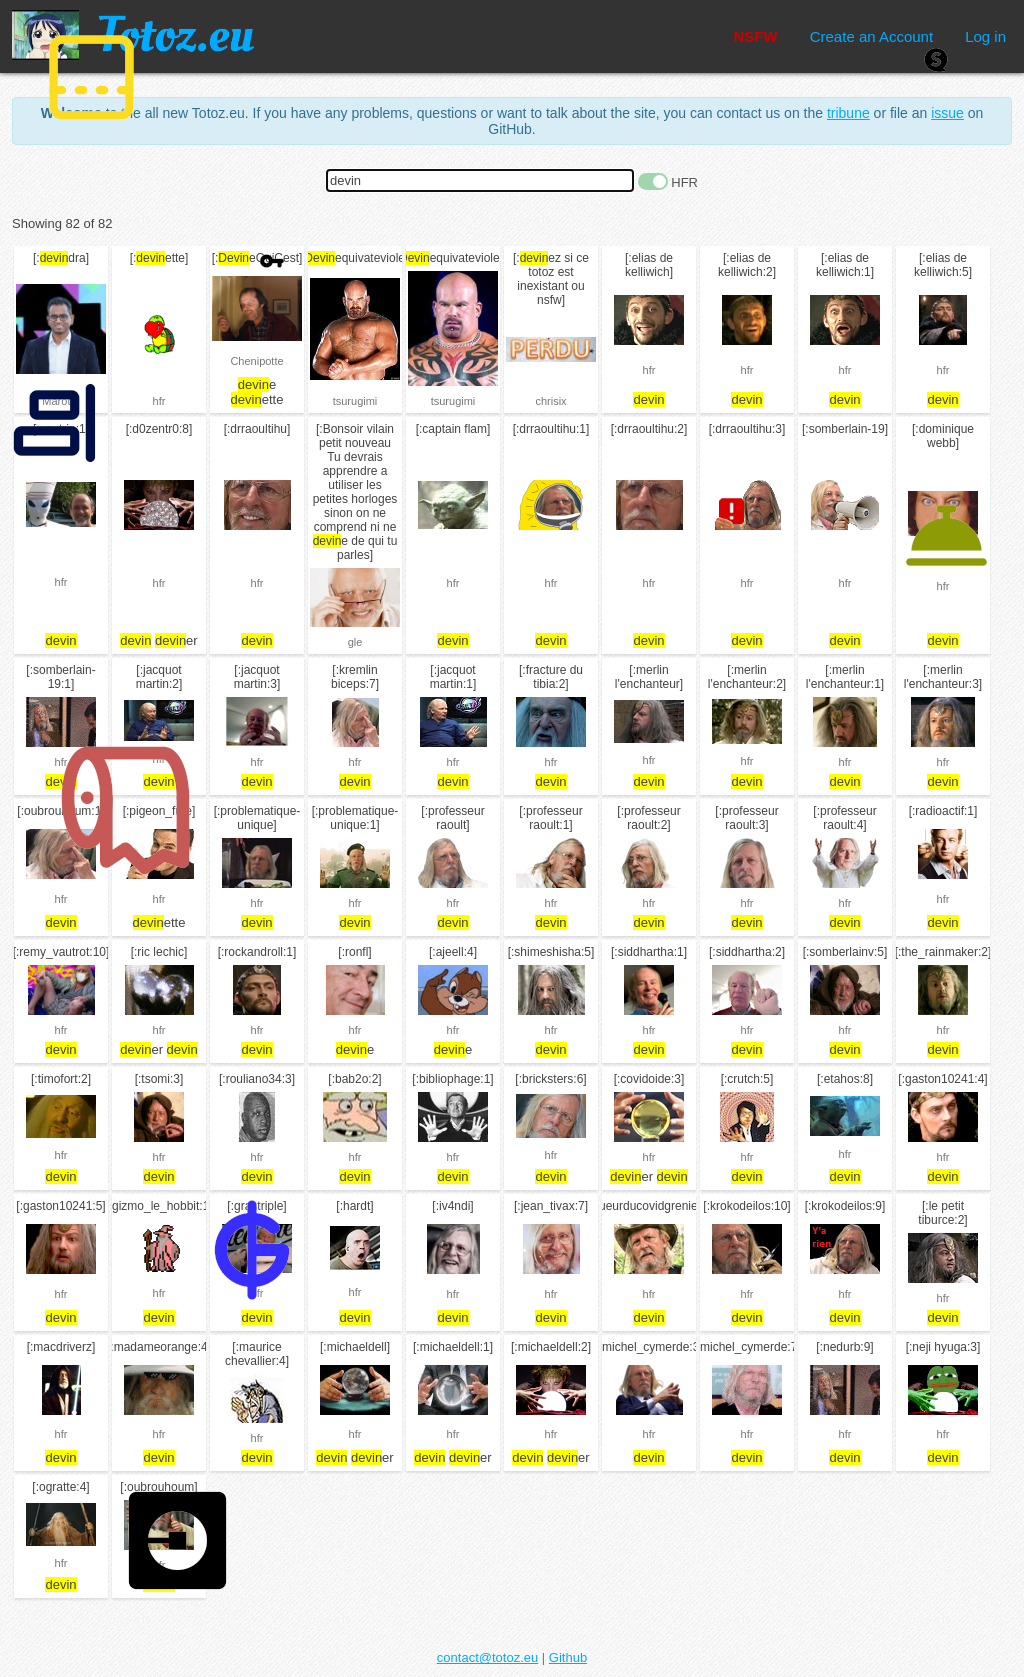 The width and height of the screenshot is (1024, 1677). I want to click on request assistance or customer service, so click(946, 535).